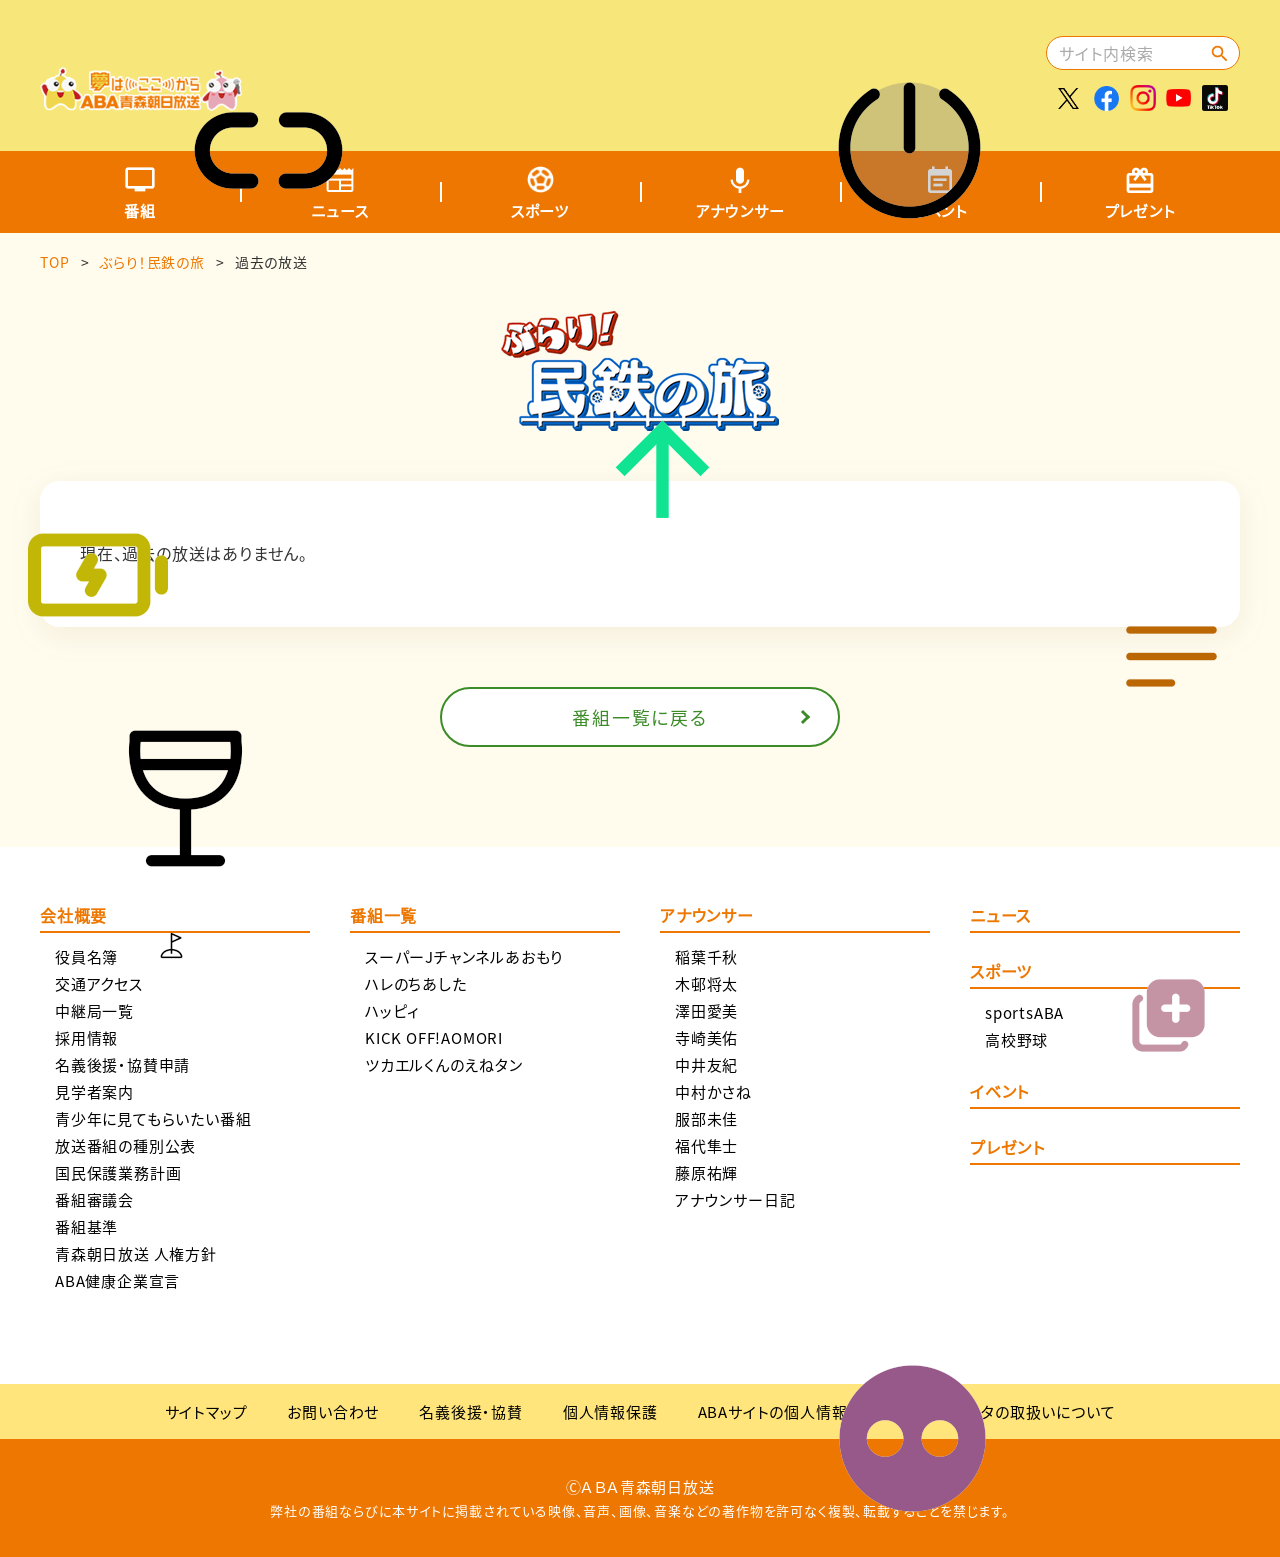 This screenshot has width=1280, height=1557. Describe the element at coordinates (662, 470) in the screenshot. I see `scroll to top of page` at that location.